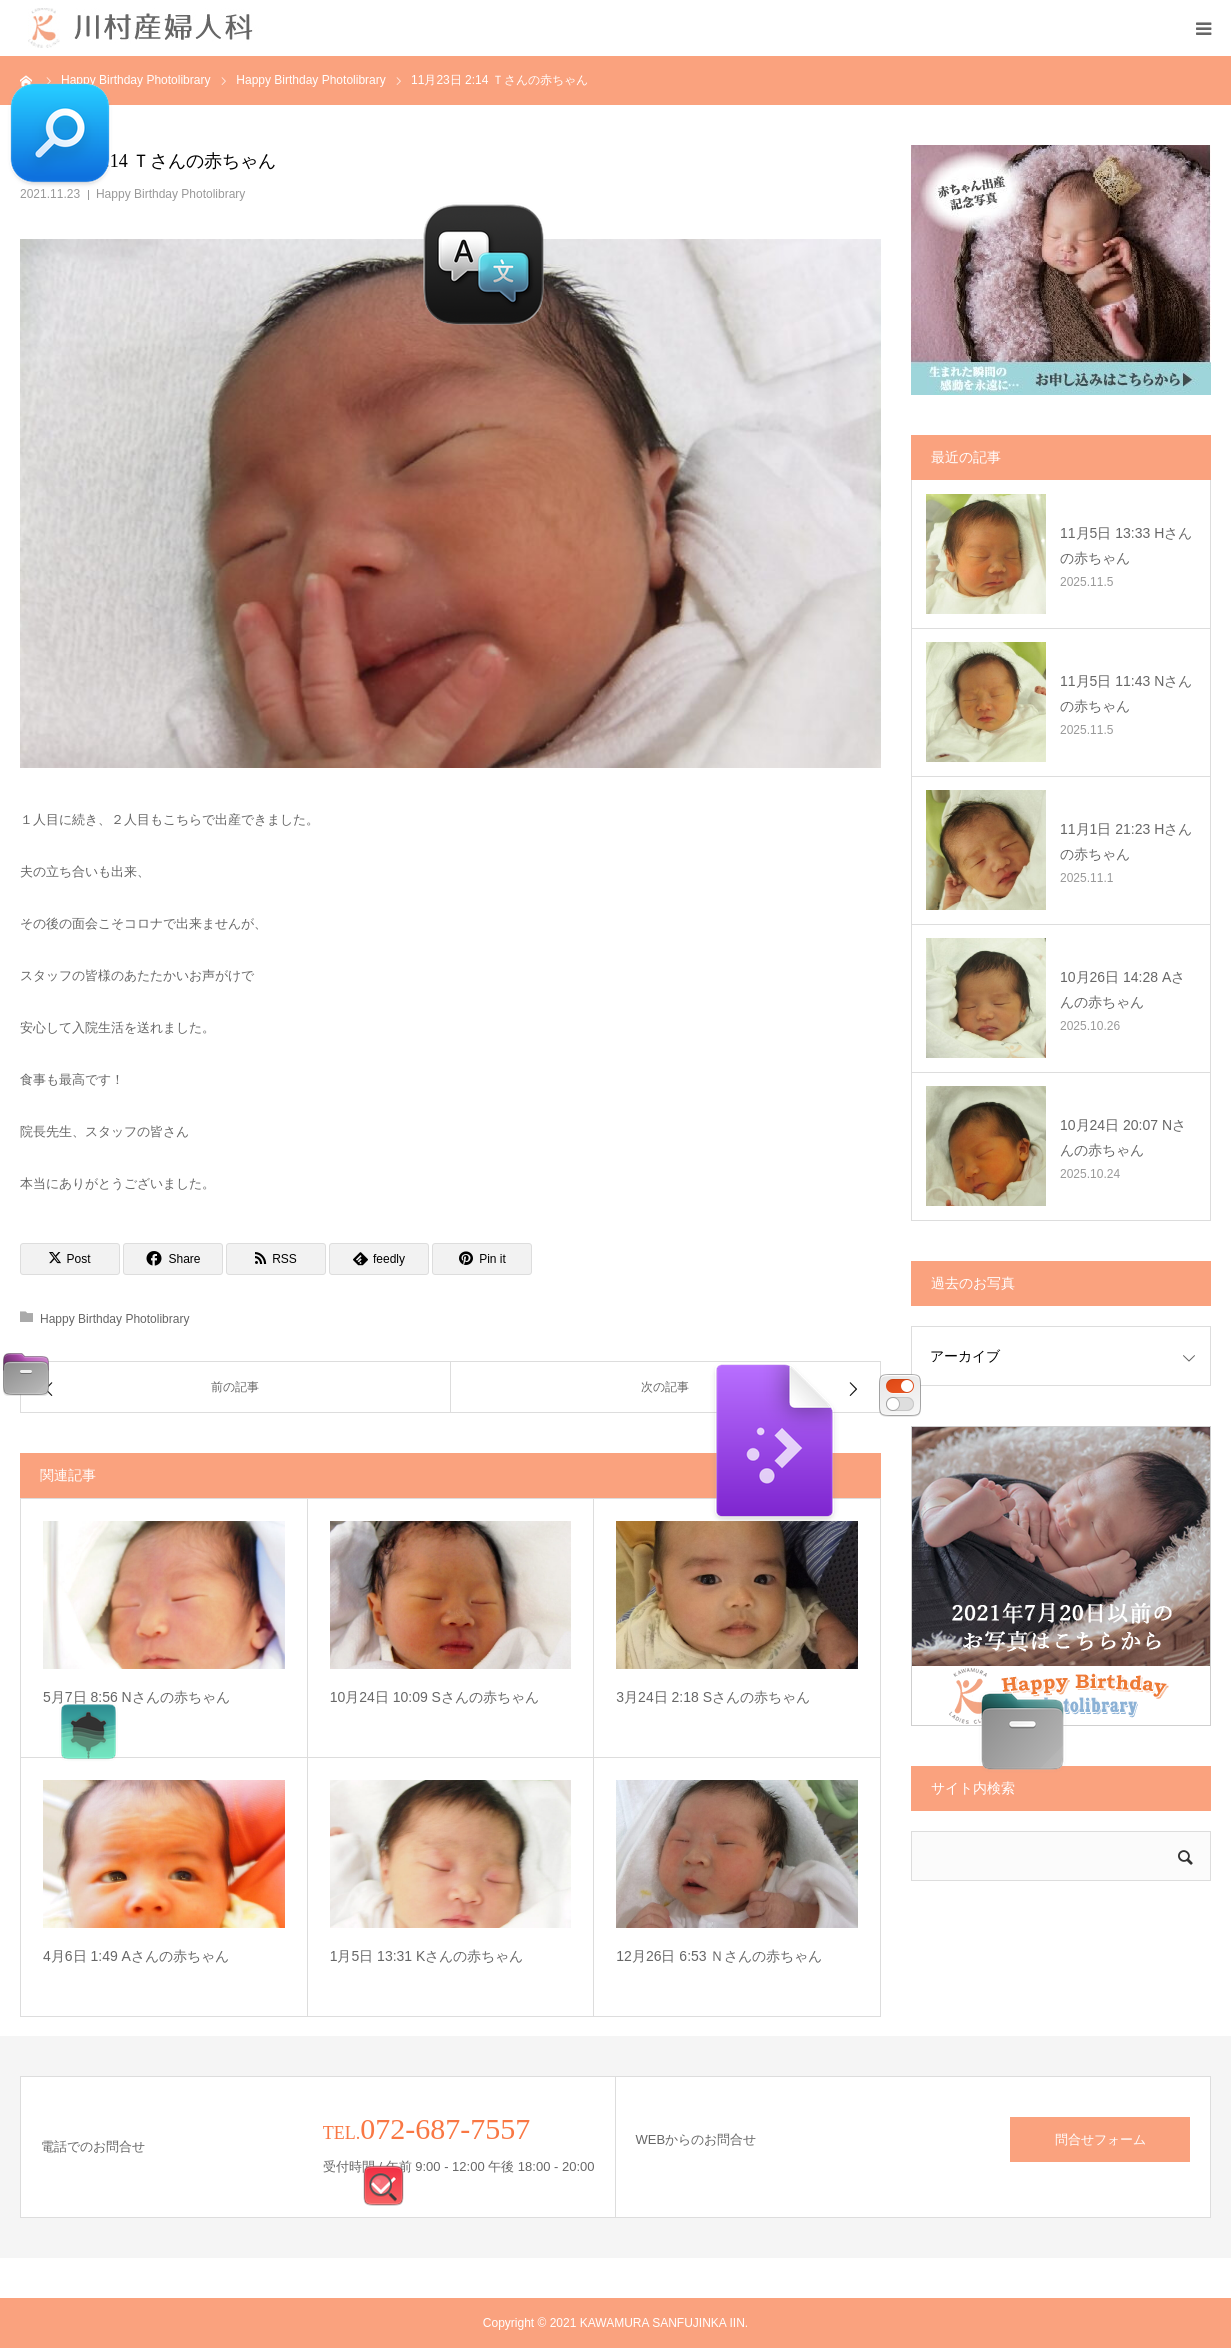  I want to click on open dconf editor to modify system settings, so click(383, 2185).